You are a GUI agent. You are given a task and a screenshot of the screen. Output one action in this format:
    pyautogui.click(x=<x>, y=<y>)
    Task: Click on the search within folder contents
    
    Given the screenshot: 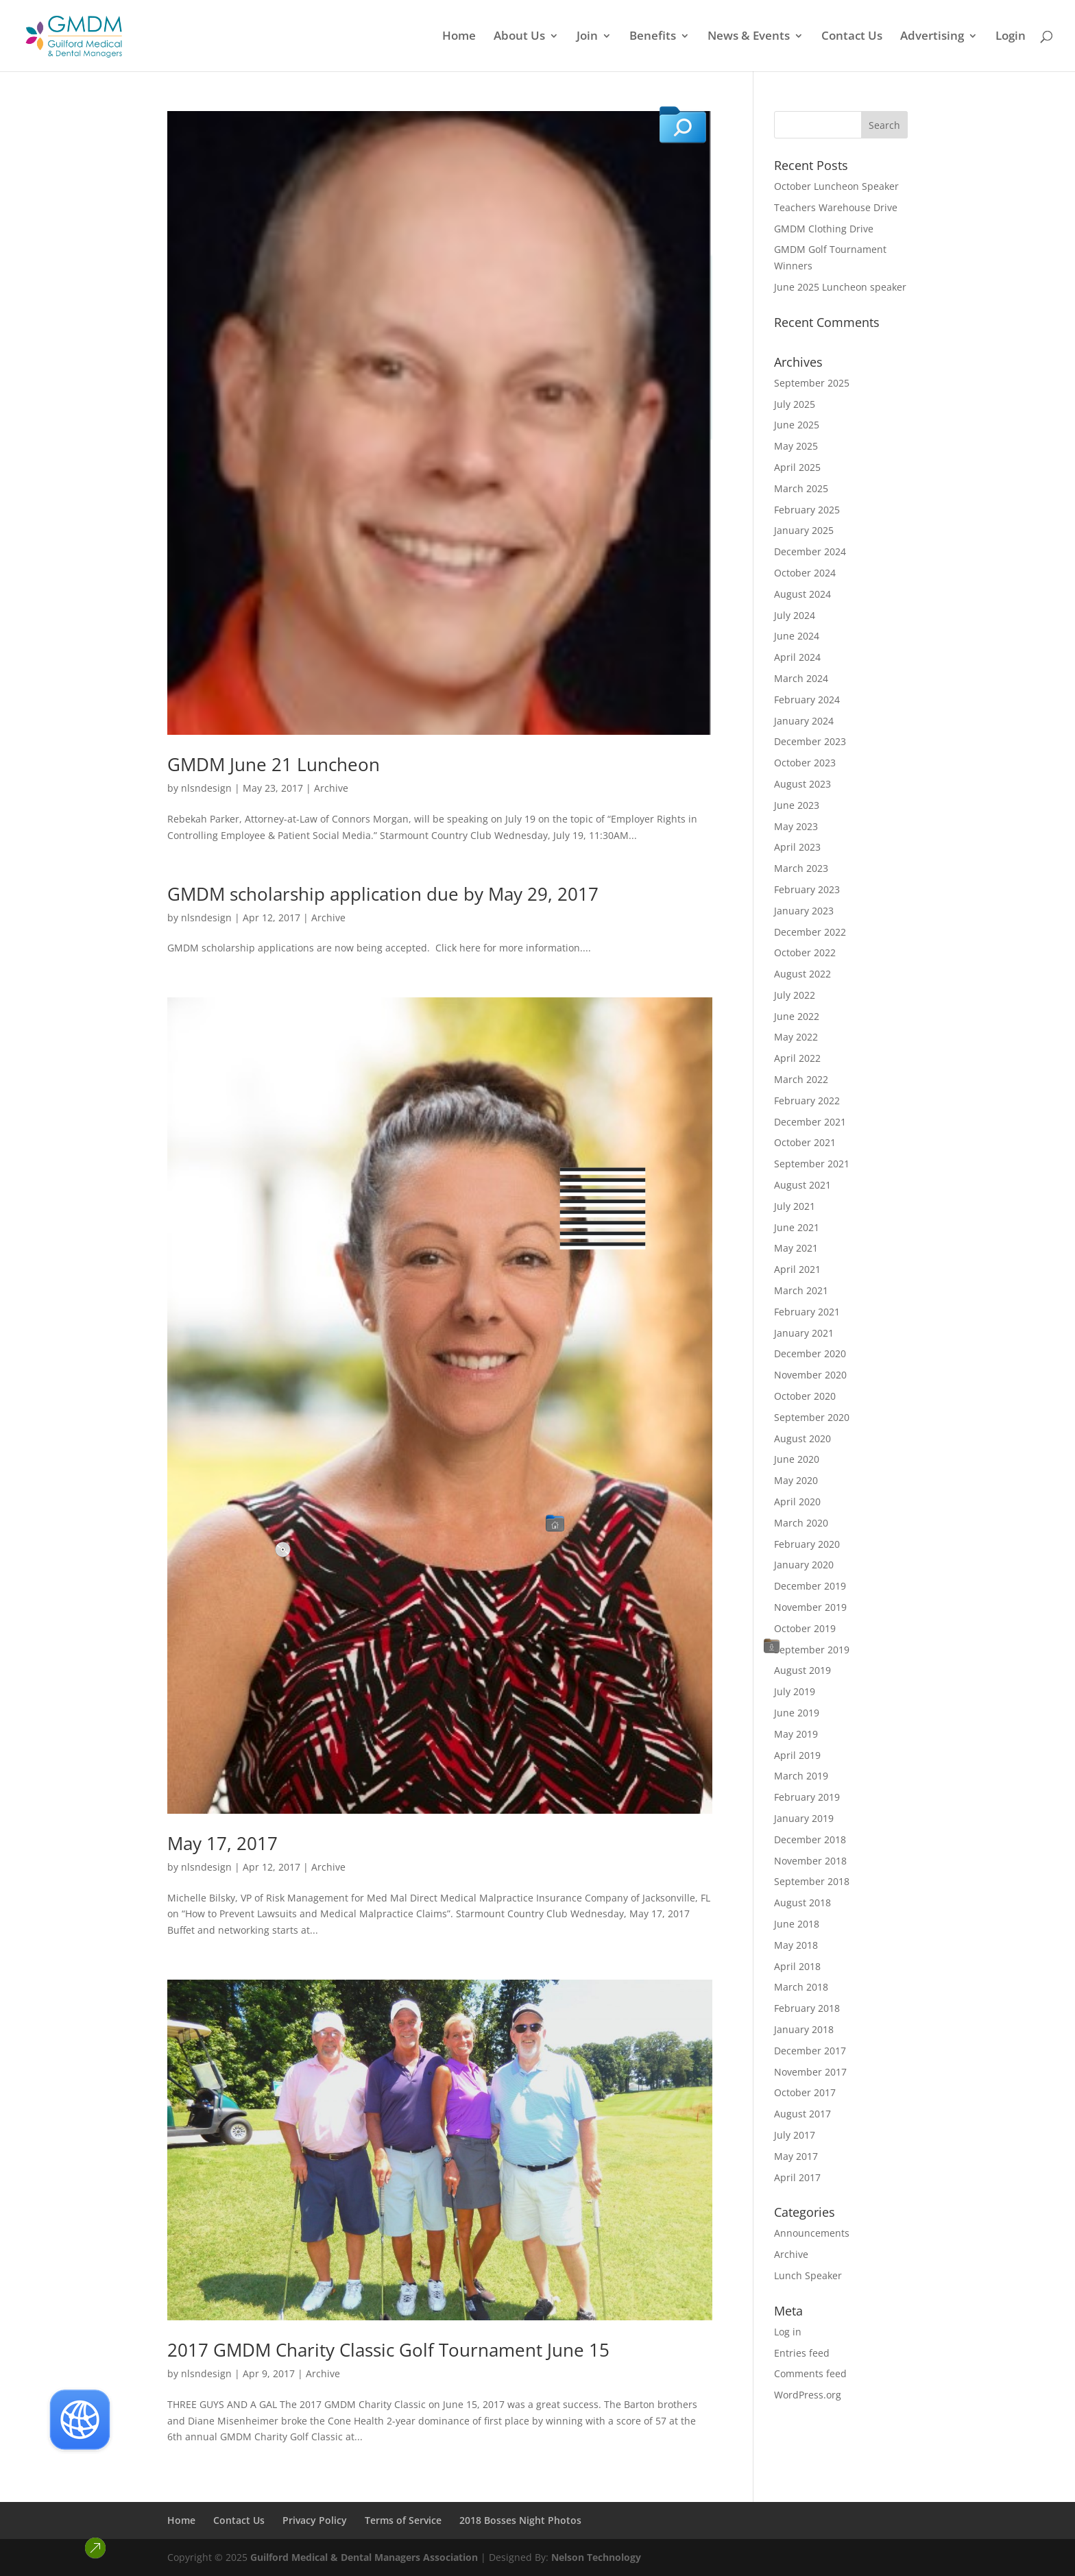 What is the action you would take?
    pyautogui.click(x=682, y=125)
    